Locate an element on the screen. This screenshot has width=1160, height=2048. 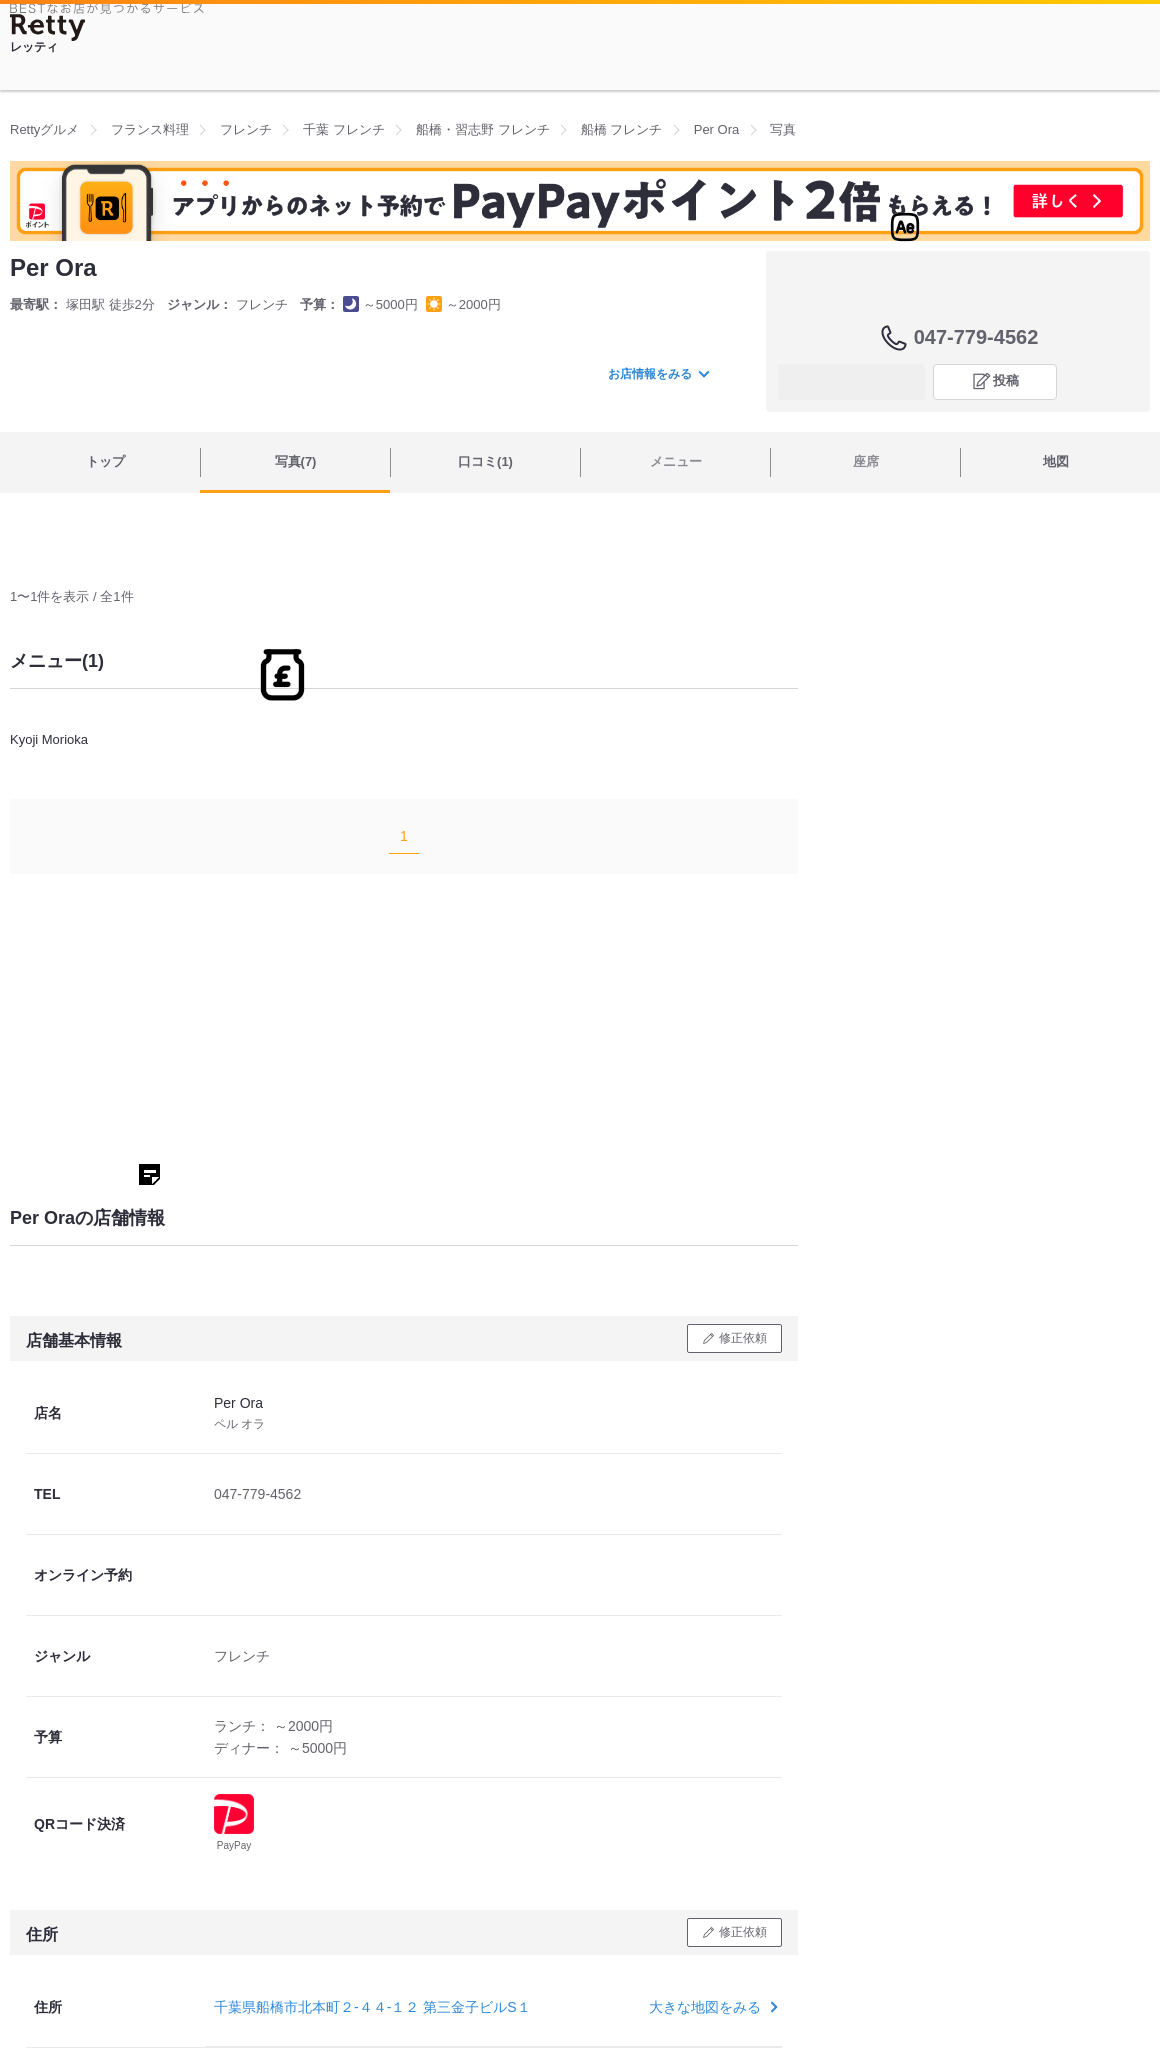
open Adobe After Effects is located at coordinates (905, 227).